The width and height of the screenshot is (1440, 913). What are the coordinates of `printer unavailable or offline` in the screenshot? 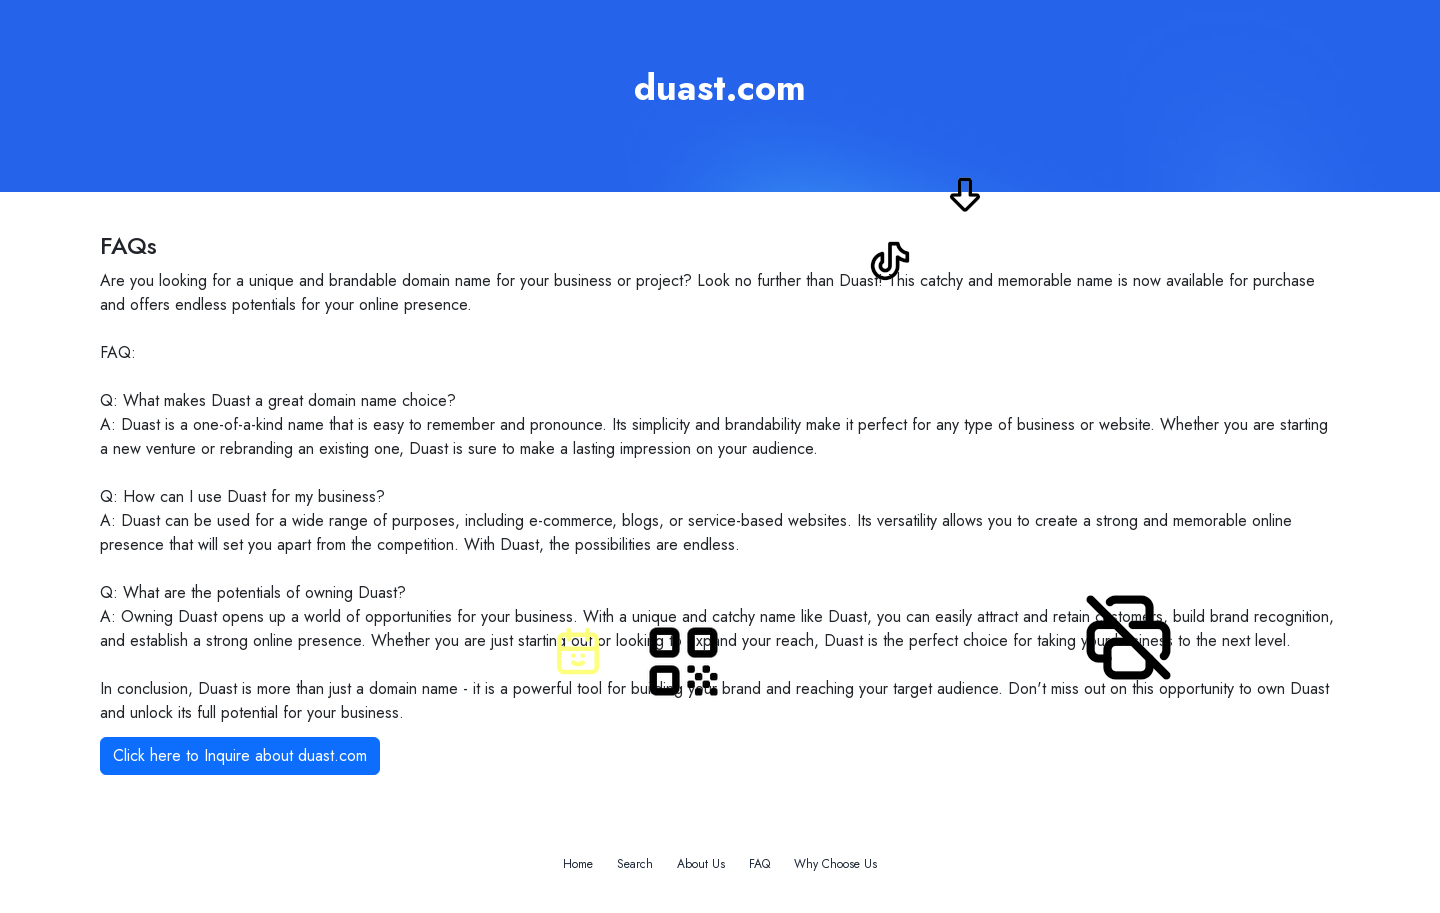 It's located at (1128, 637).